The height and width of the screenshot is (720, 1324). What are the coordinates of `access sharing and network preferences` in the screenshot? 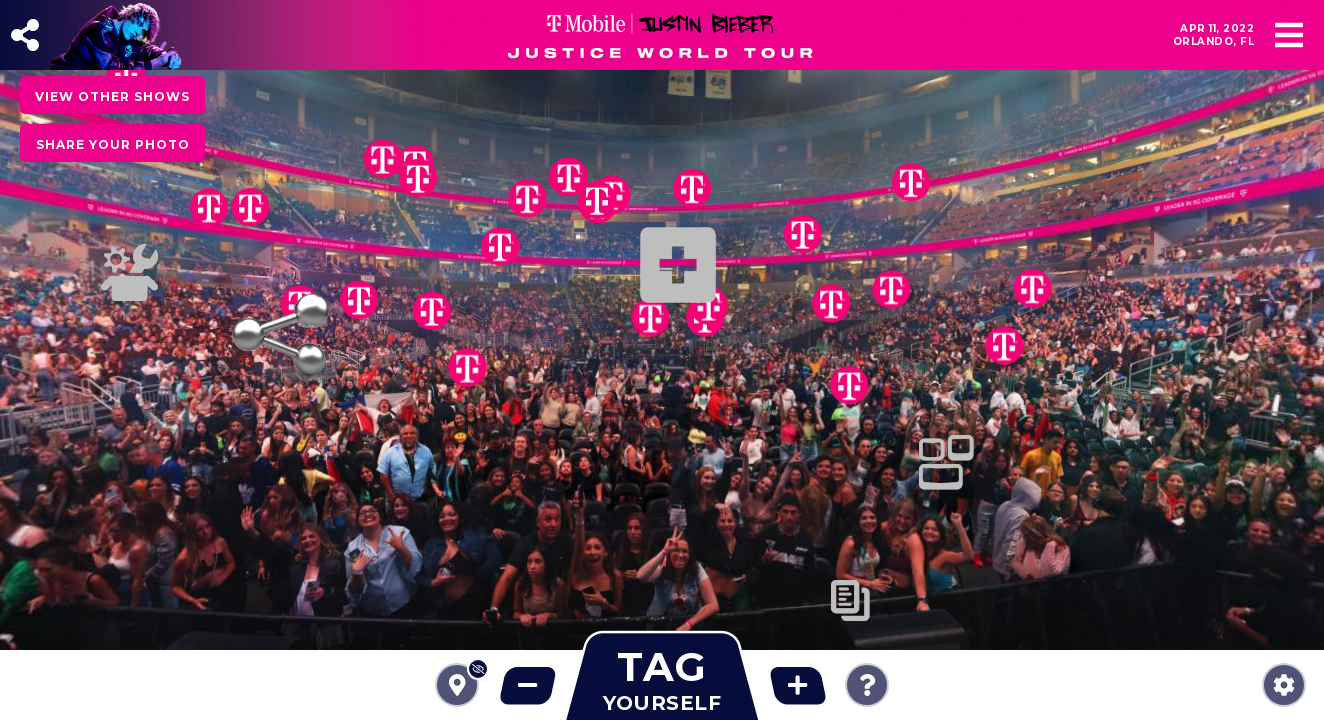 It's located at (278, 331).